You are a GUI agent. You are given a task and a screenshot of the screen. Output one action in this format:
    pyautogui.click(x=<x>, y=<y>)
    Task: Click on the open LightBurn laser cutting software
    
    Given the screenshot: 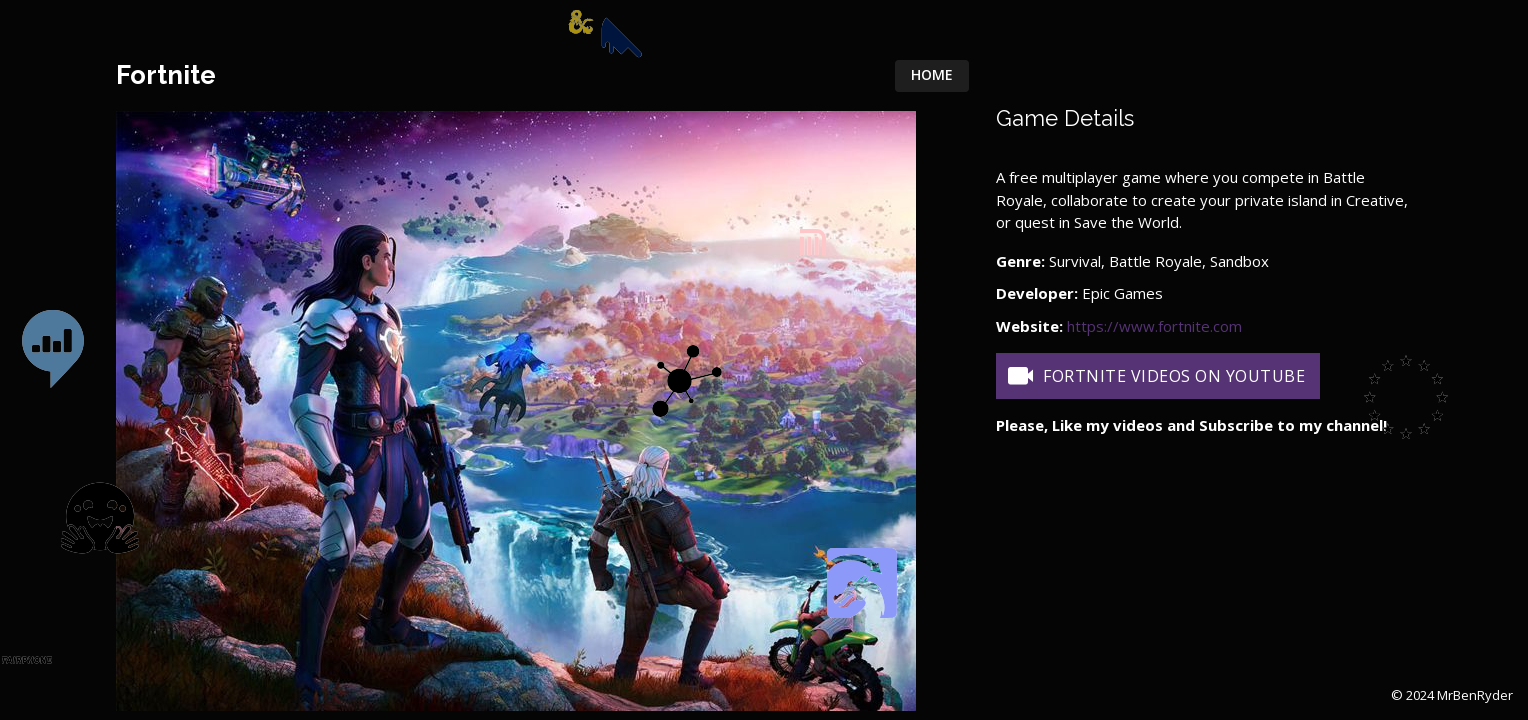 What is the action you would take?
    pyautogui.click(x=862, y=583)
    